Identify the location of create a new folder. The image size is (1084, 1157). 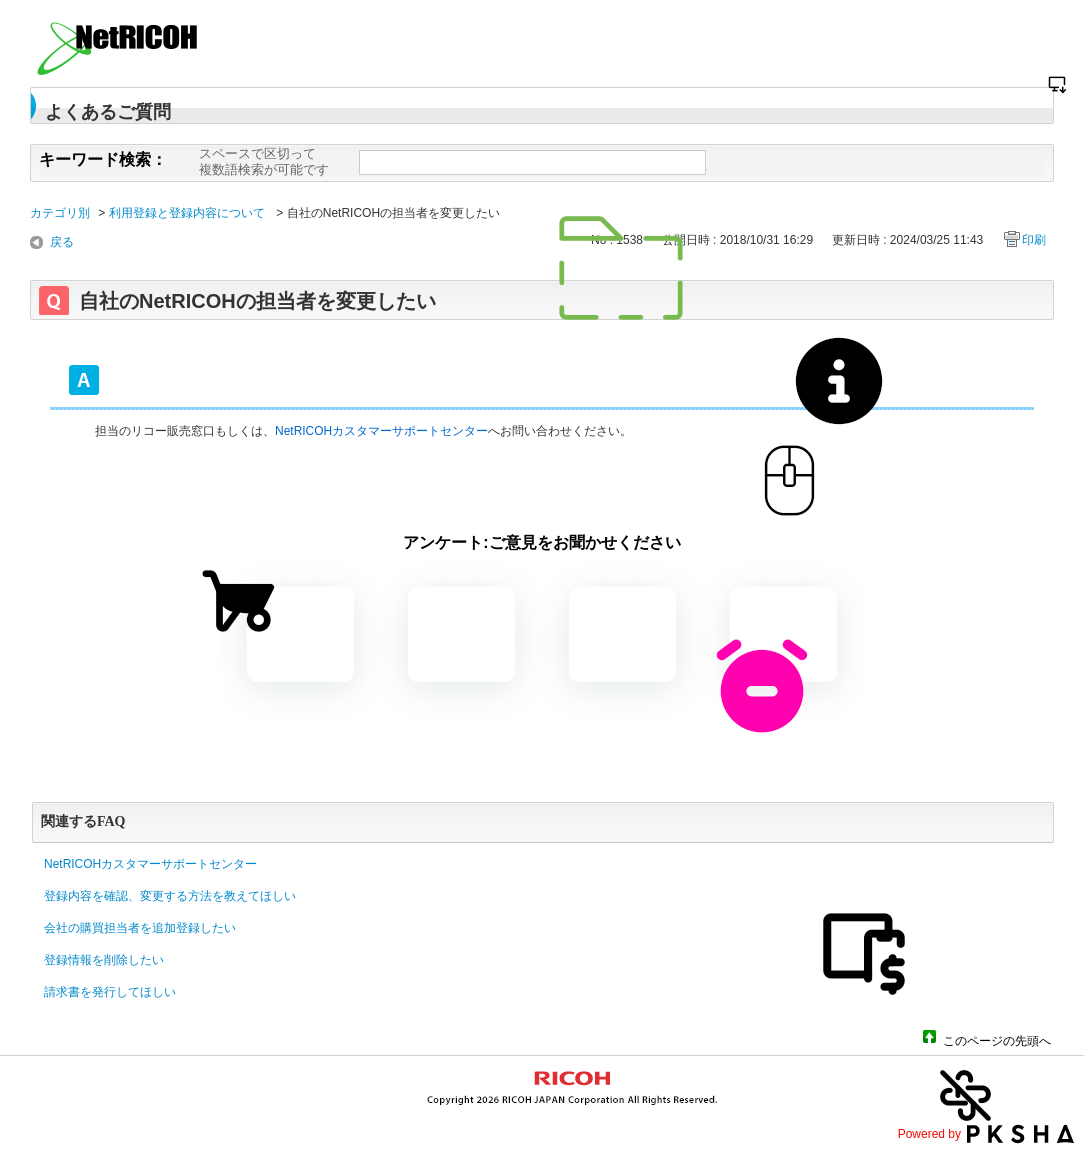
(621, 268).